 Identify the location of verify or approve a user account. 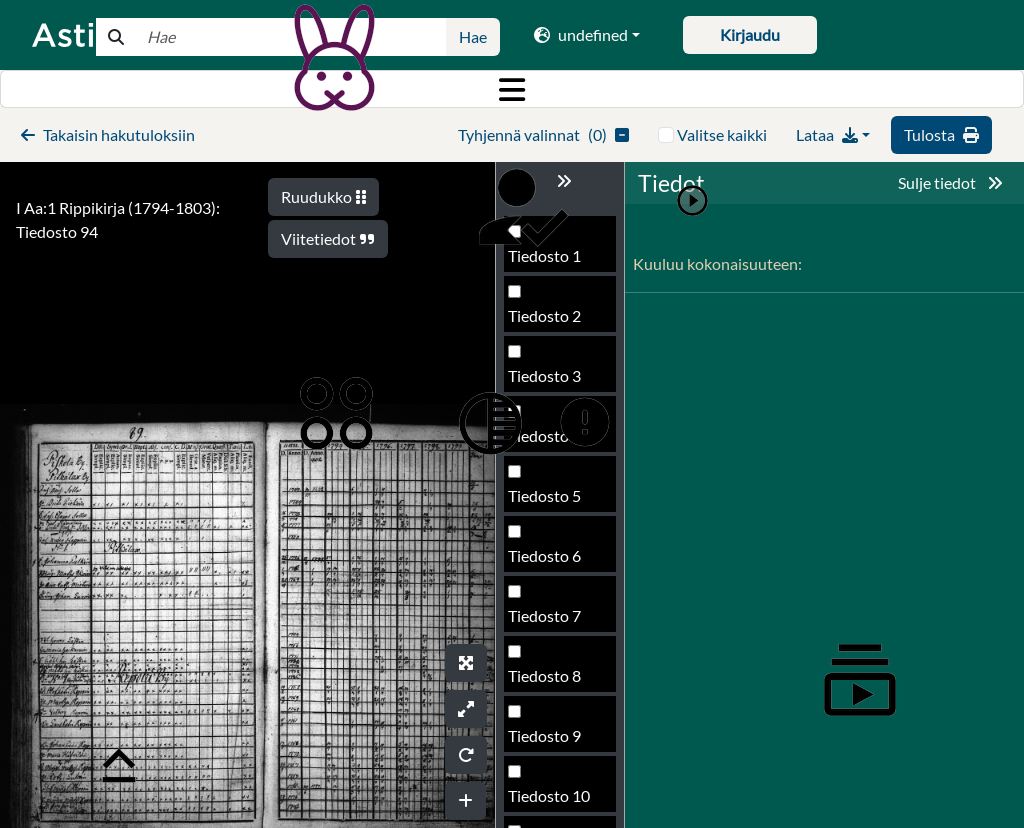
(521, 206).